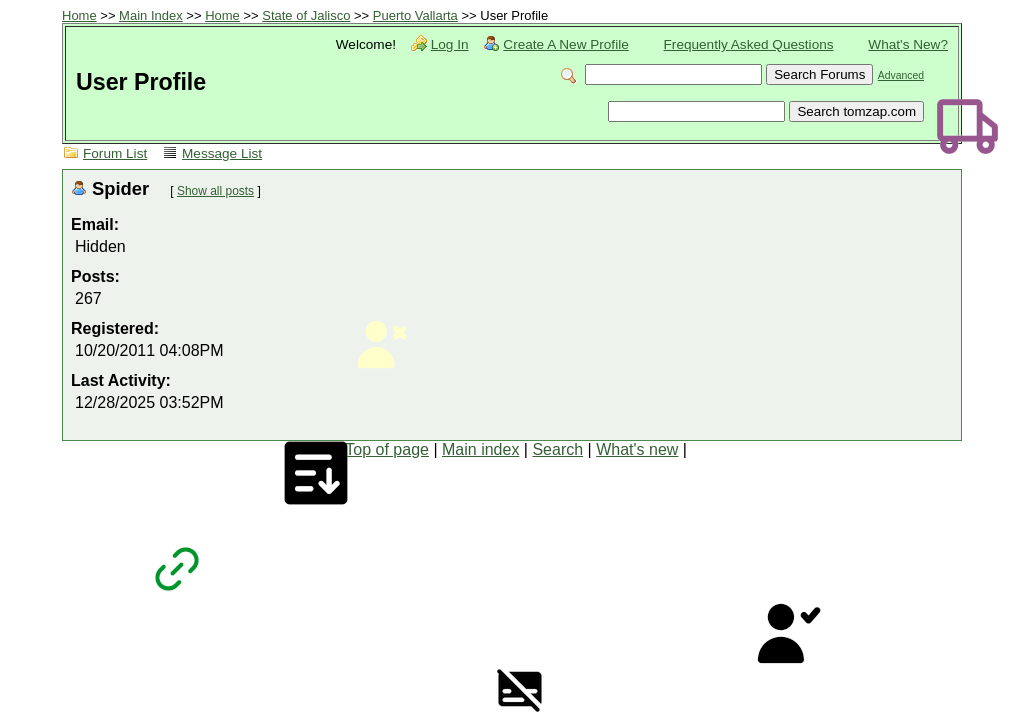 This screenshot has height=720, width=1024. Describe the element at coordinates (787, 633) in the screenshot. I see `user profile verified or confirmed` at that location.